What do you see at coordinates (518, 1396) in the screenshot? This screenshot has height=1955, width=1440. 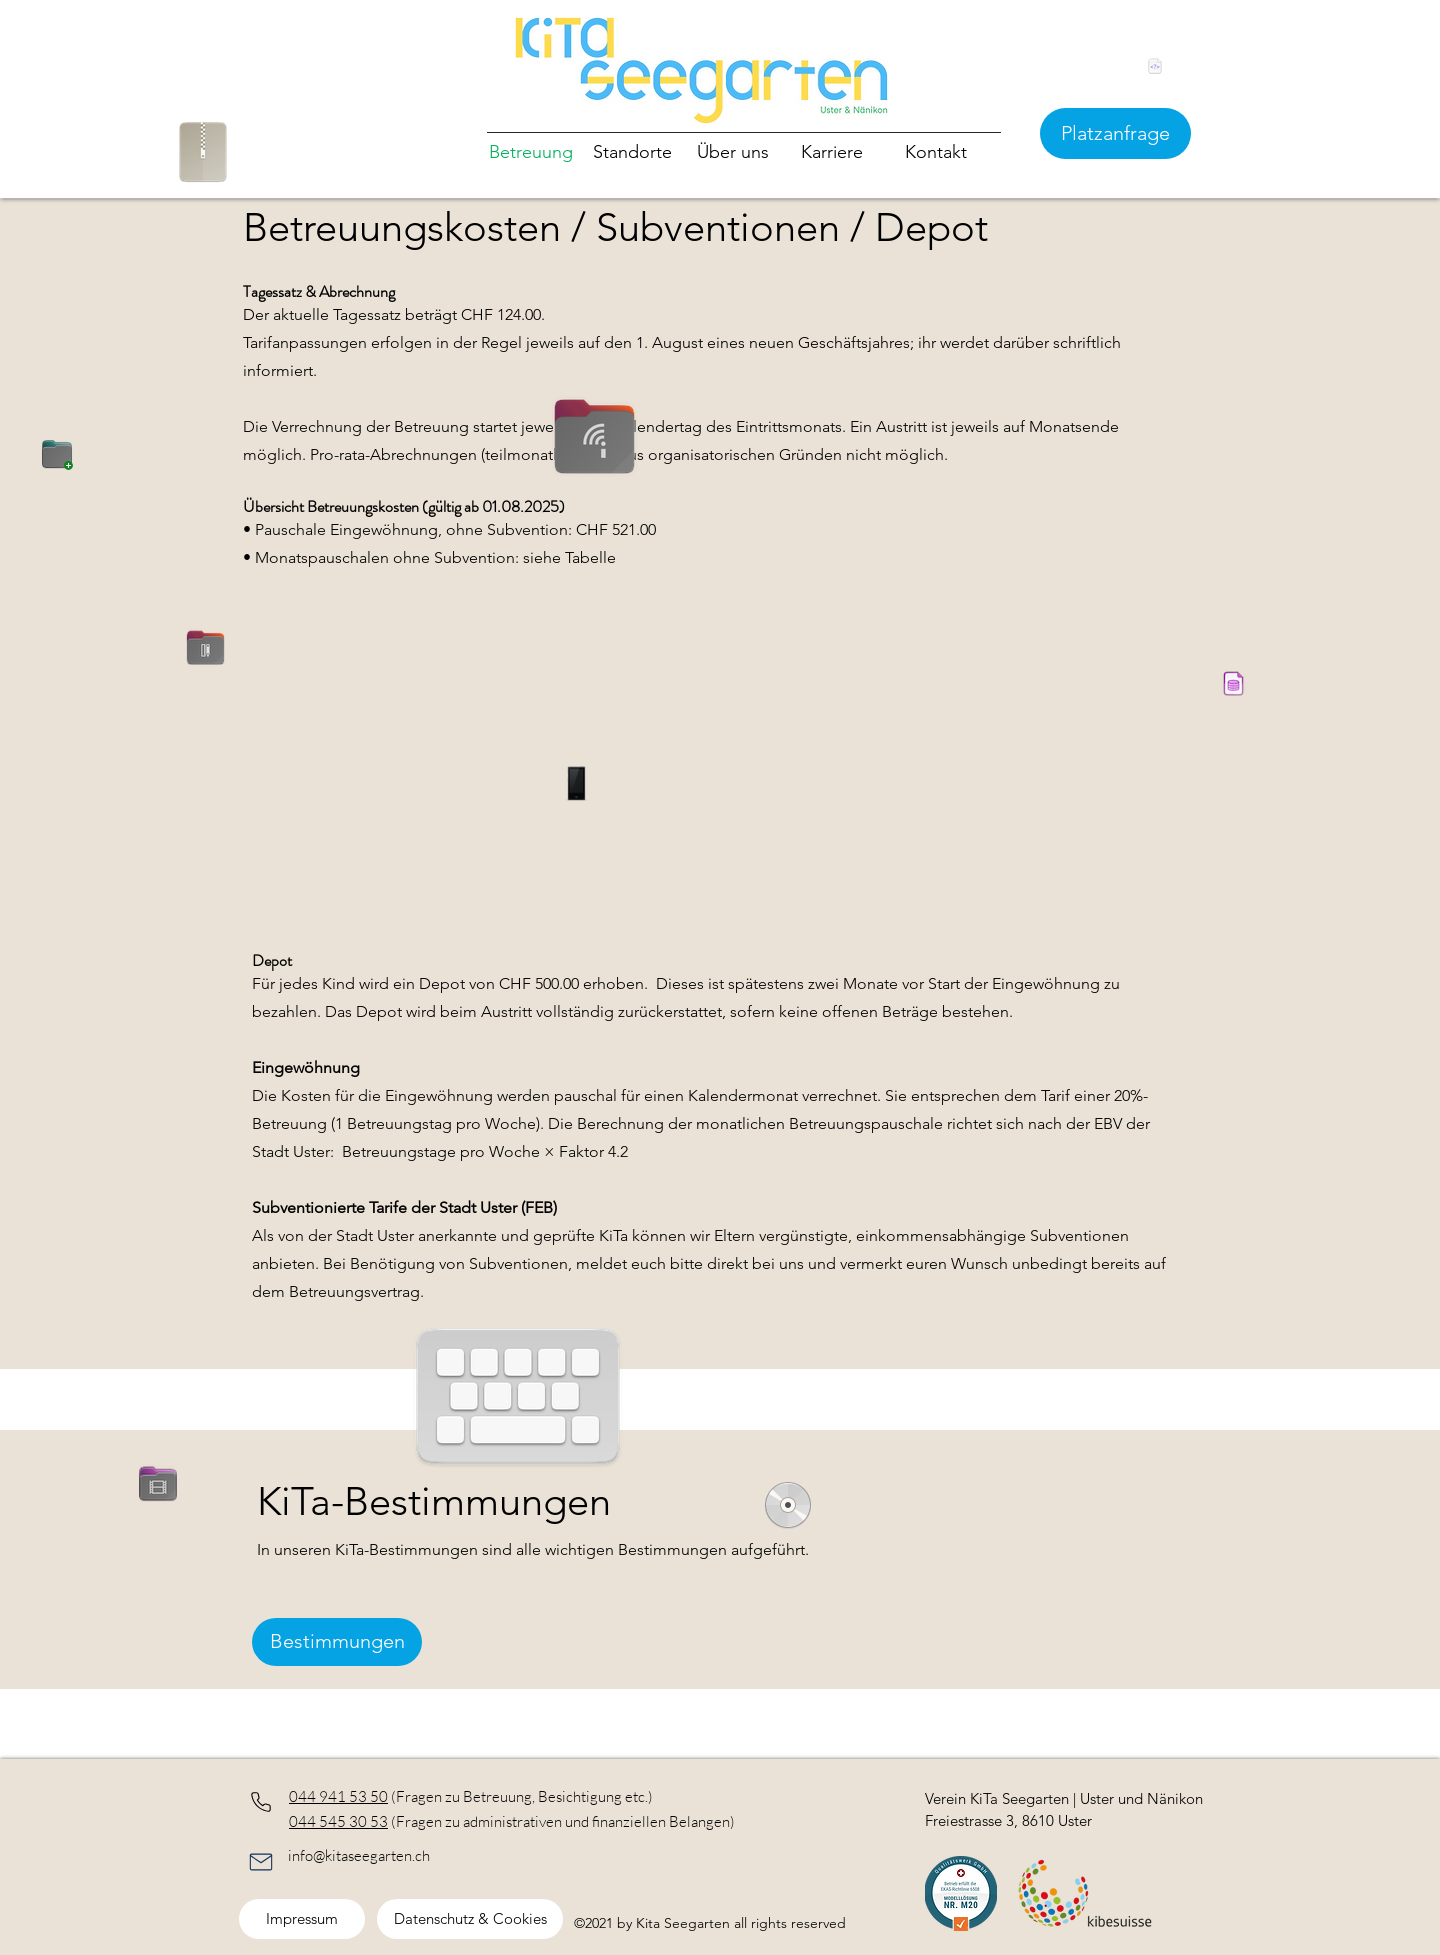 I see `access keyboard settings` at bounding box center [518, 1396].